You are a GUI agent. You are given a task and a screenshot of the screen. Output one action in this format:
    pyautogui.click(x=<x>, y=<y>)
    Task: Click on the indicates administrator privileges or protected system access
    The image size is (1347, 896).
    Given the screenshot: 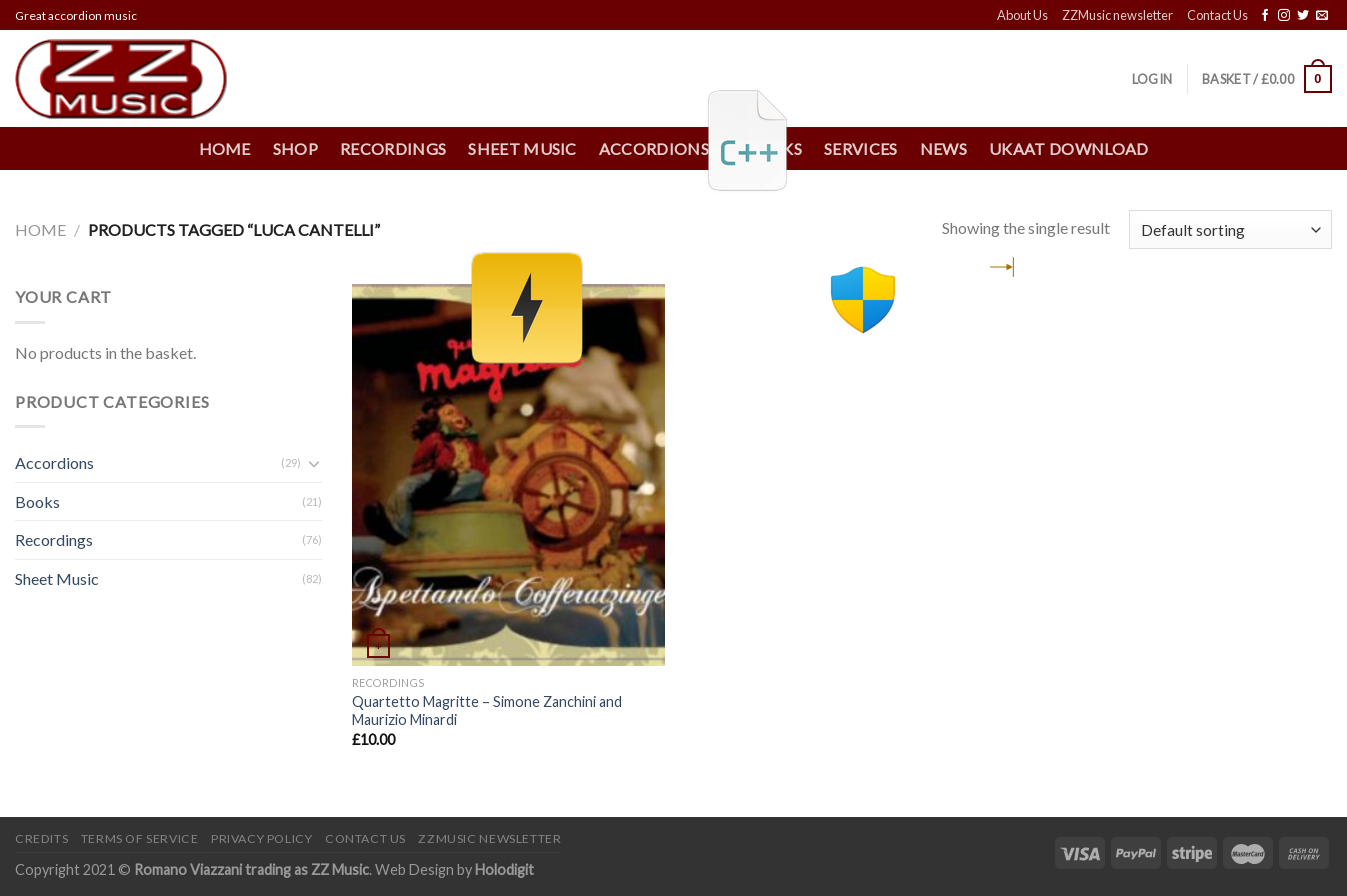 What is the action you would take?
    pyautogui.click(x=863, y=300)
    